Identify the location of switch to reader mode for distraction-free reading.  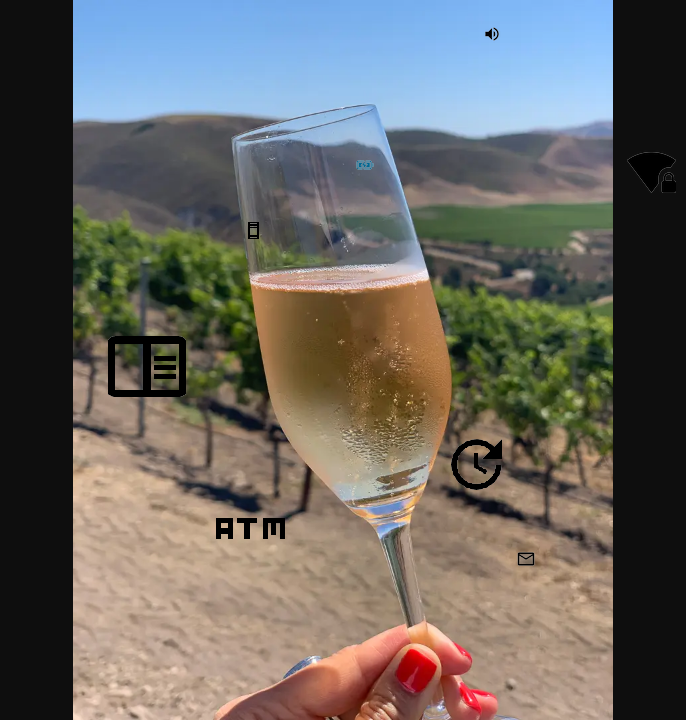
(147, 365).